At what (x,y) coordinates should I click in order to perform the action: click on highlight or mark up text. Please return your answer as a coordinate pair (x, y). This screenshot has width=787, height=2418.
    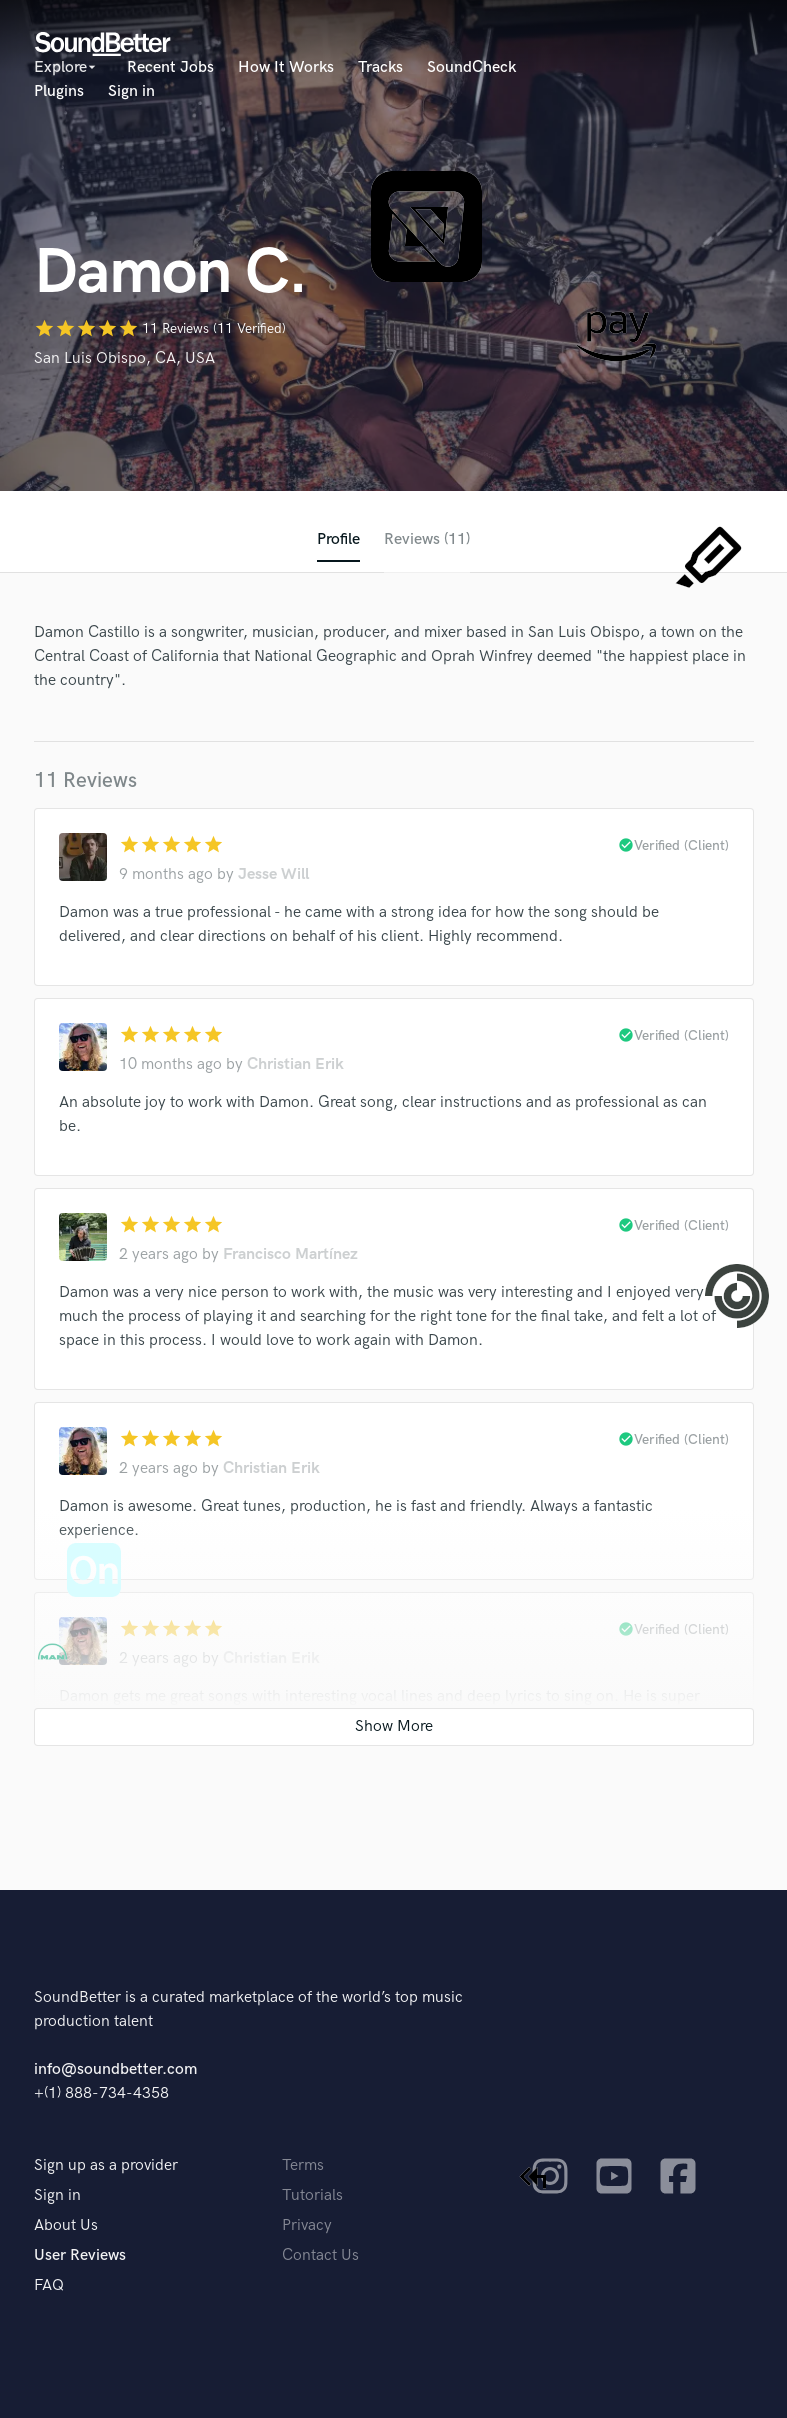
    Looking at the image, I should click on (709, 558).